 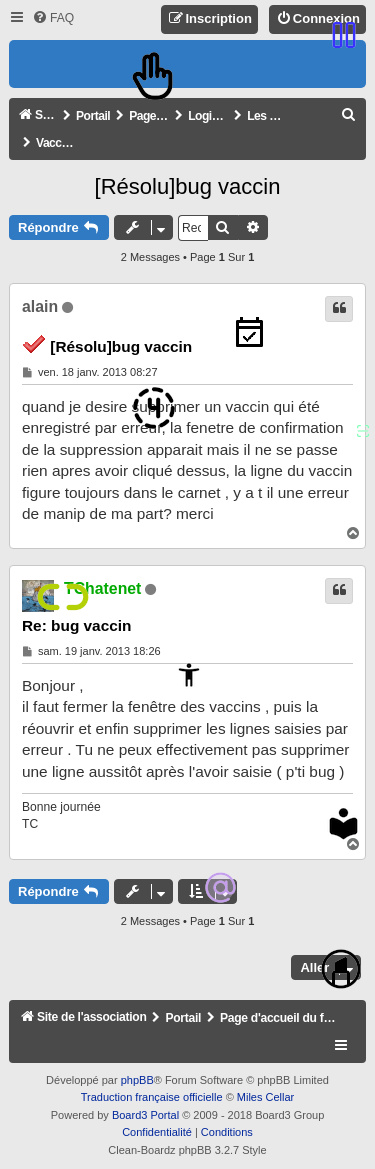 What do you see at coordinates (343, 823) in the screenshot?
I see `access local library services` at bounding box center [343, 823].